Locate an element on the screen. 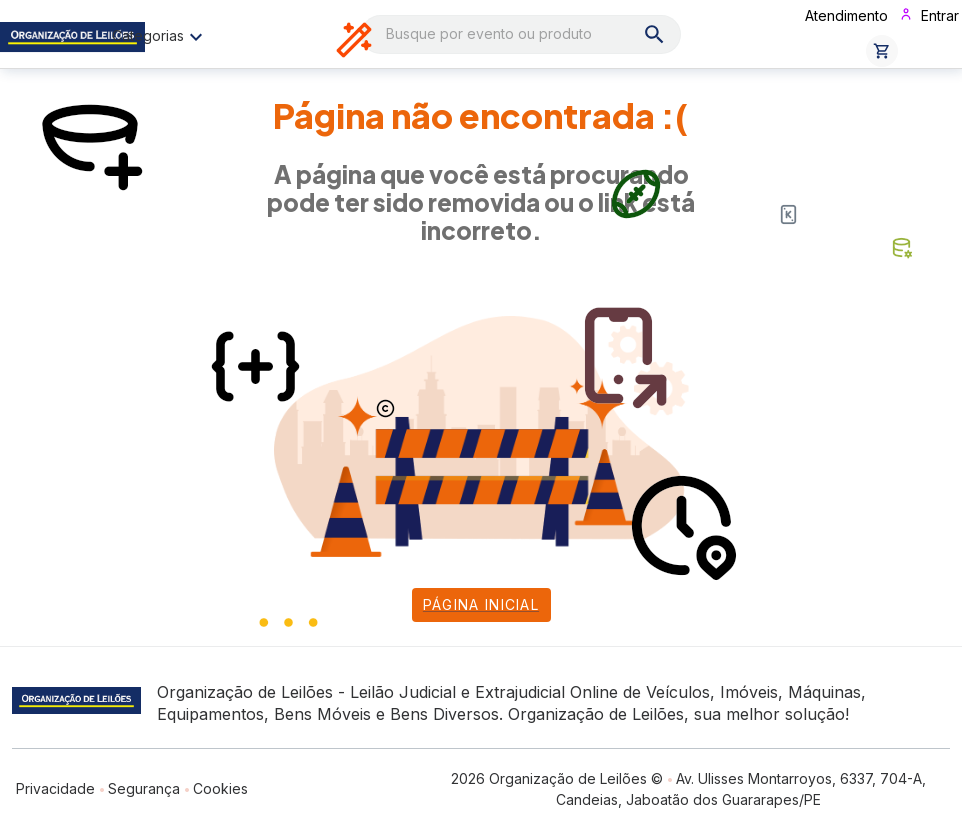  open more options menu is located at coordinates (288, 622).